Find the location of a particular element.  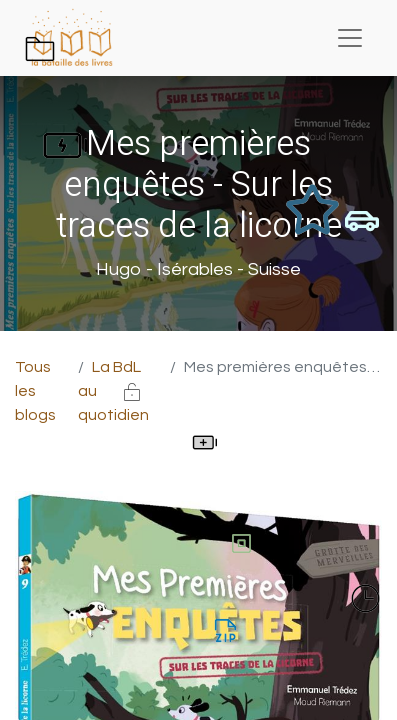

view time or clock settings is located at coordinates (365, 598).